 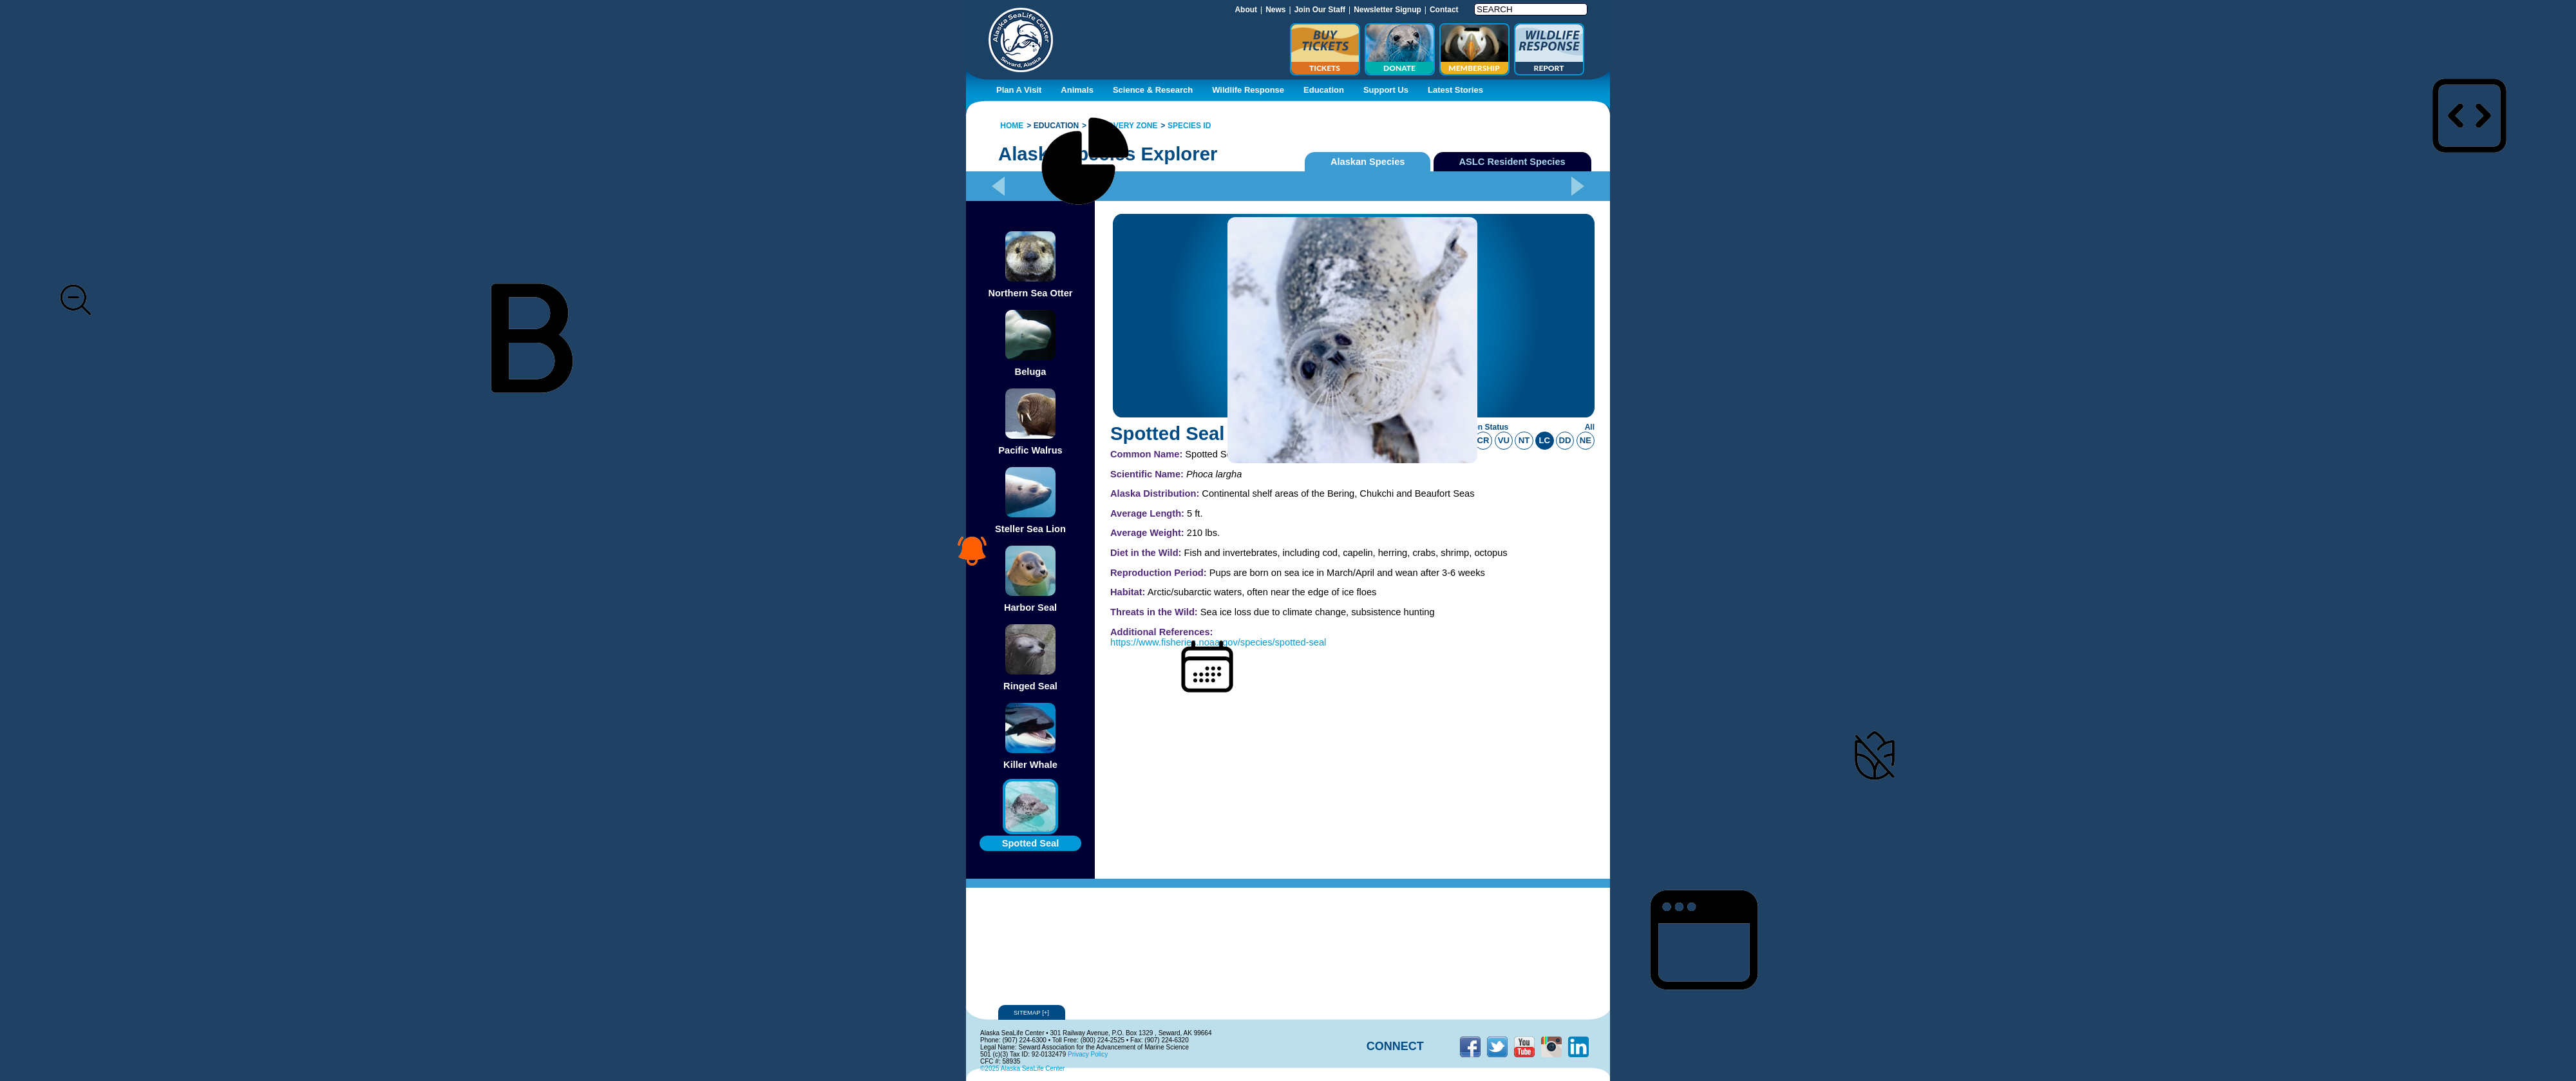 I want to click on apply bold formatting to selected text, so click(x=532, y=338).